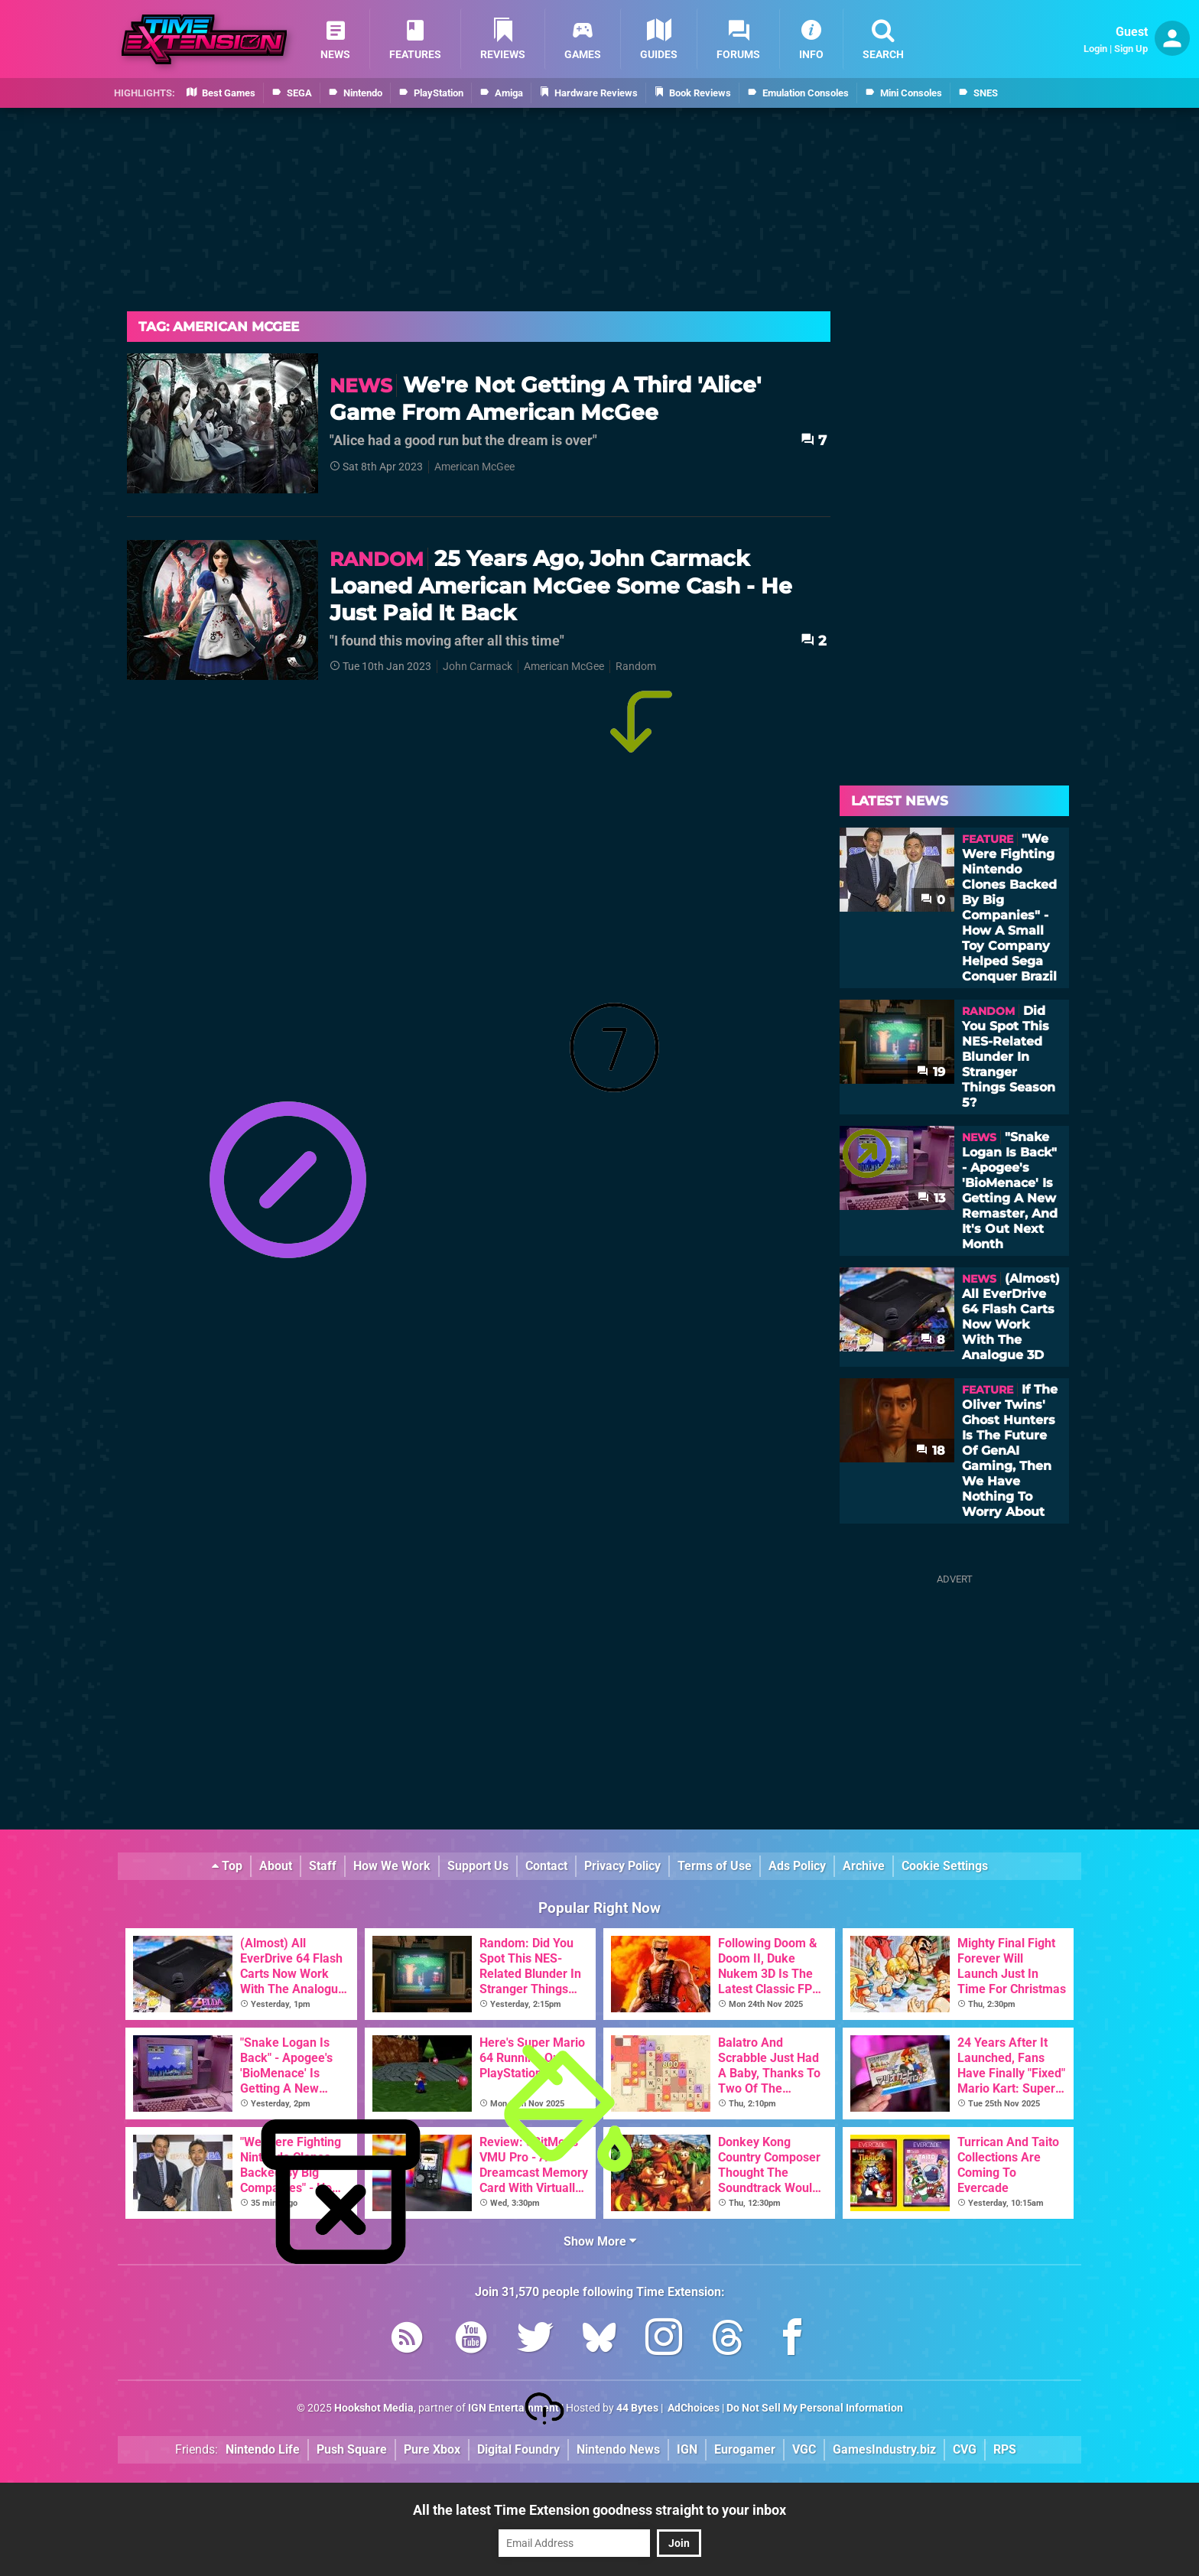  What do you see at coordinates (568, 2108) in the screenshot?
I see `fill an area with color` at bounding box center [568, 2108].